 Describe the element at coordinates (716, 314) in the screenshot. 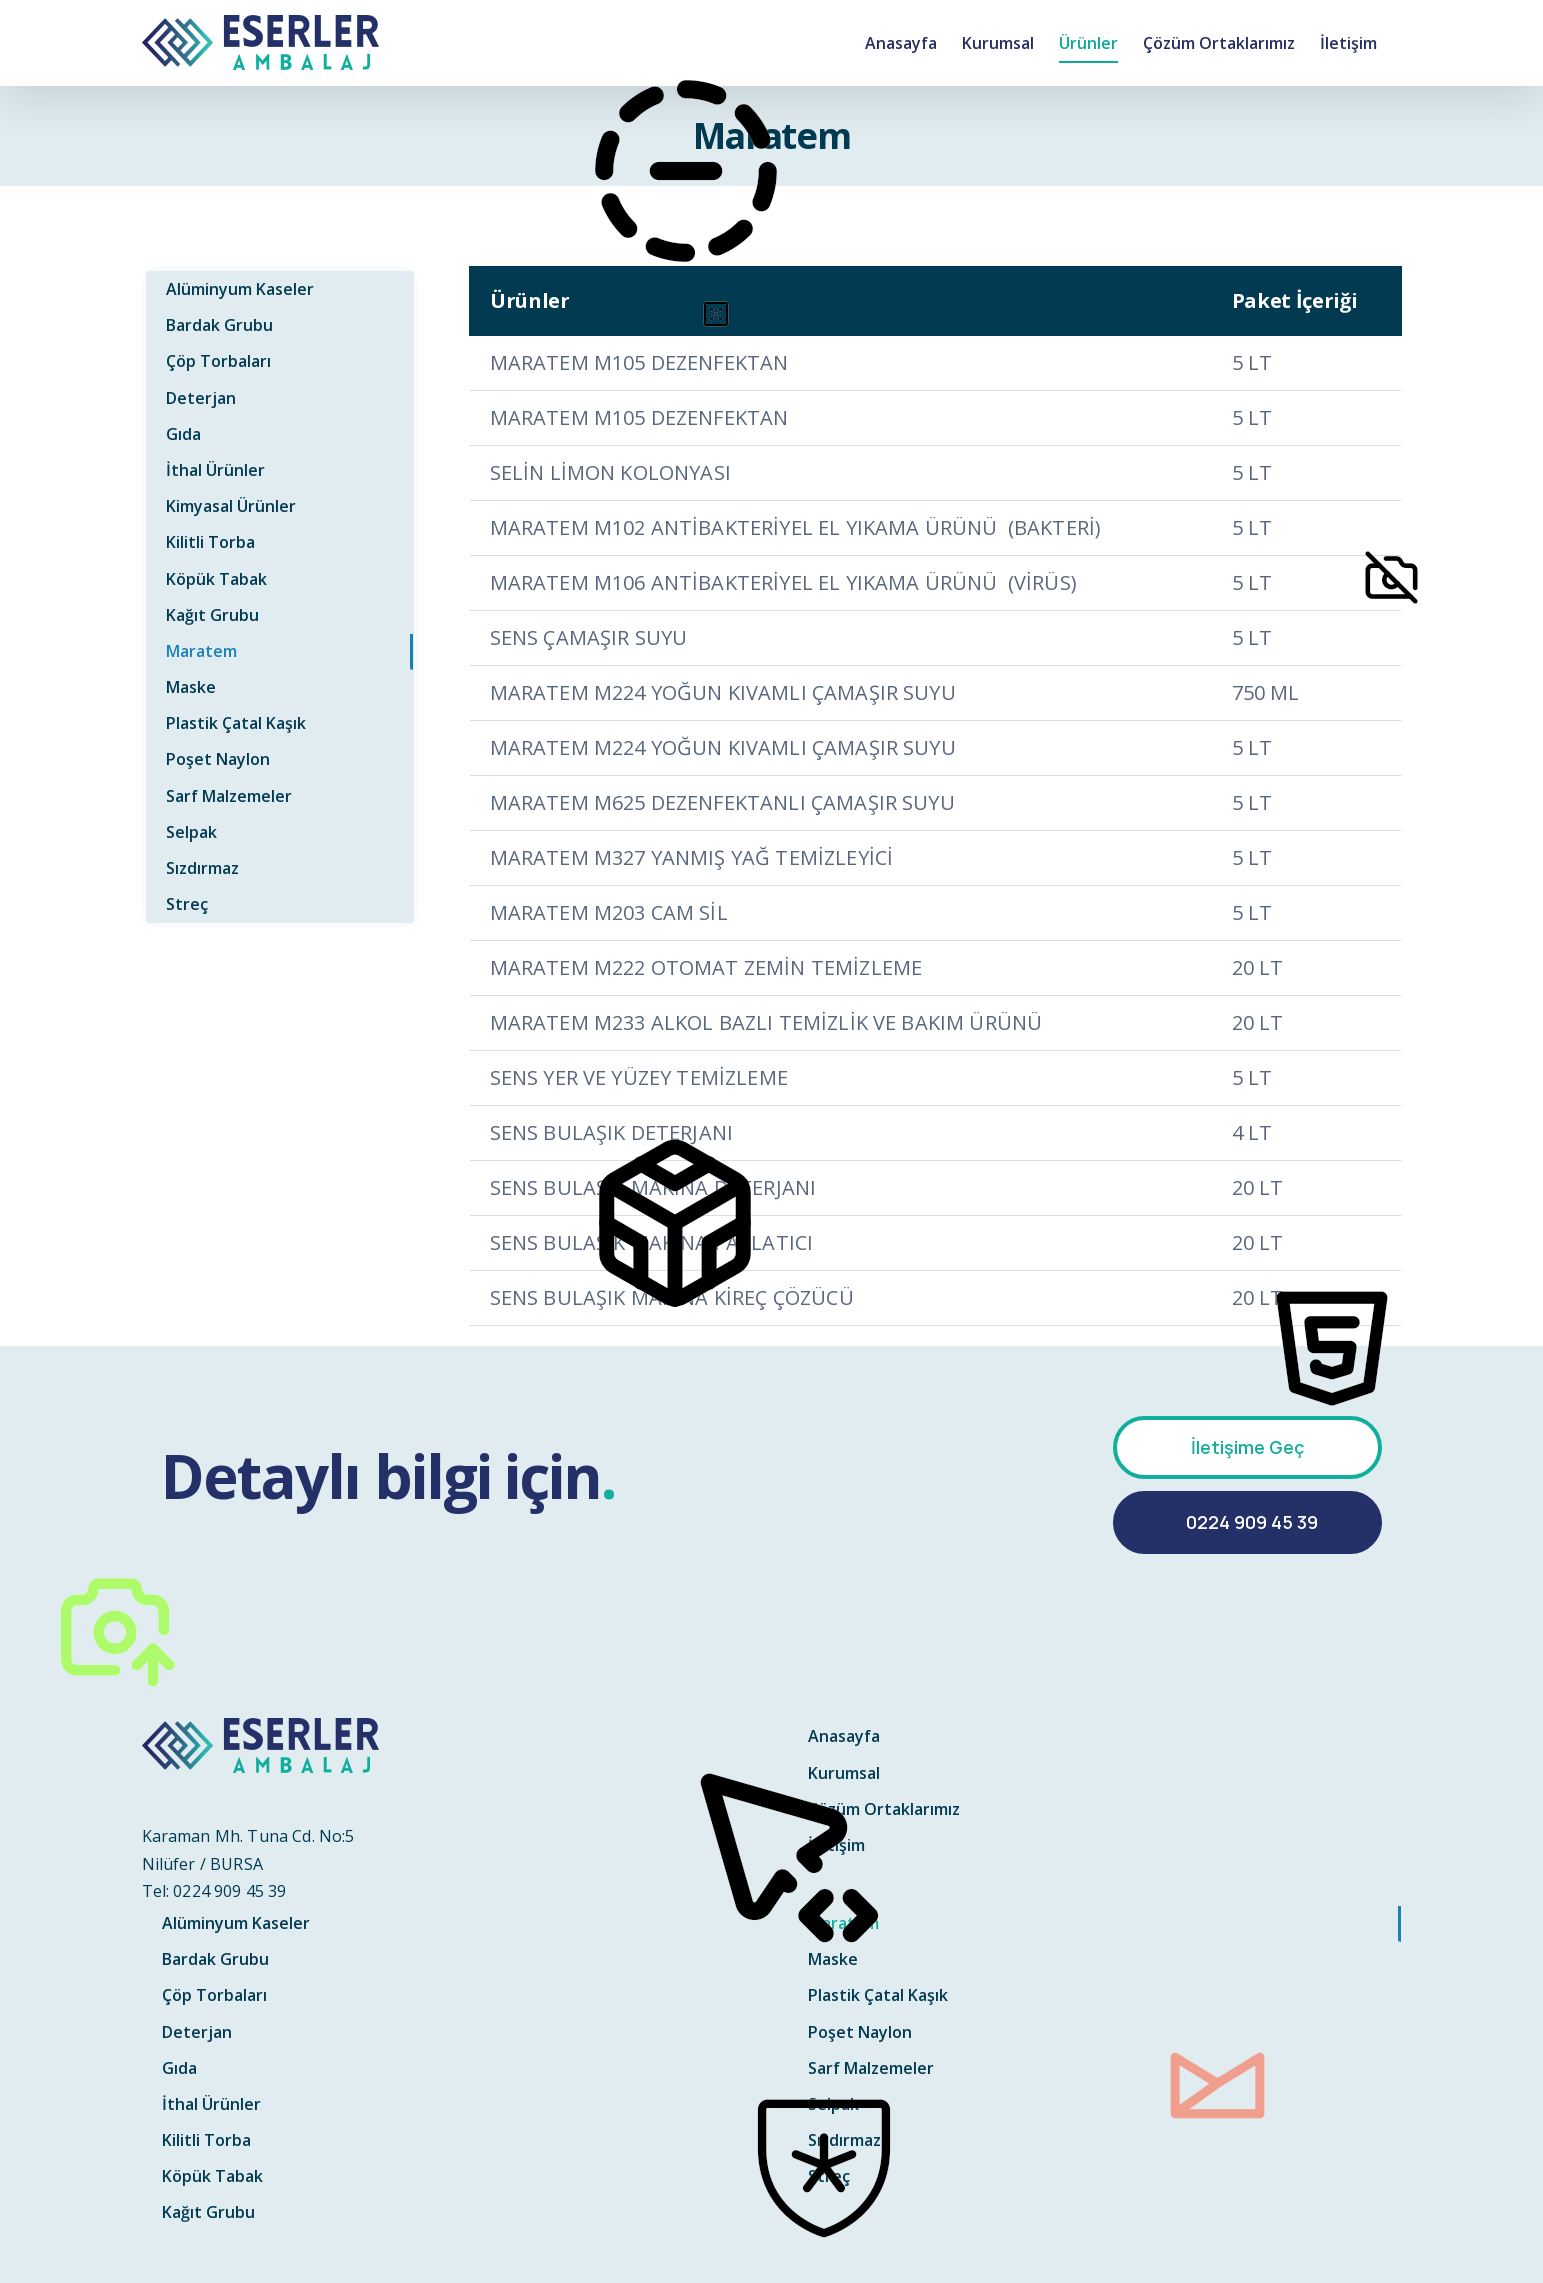

I see `randomize or shuffle content` at that location.